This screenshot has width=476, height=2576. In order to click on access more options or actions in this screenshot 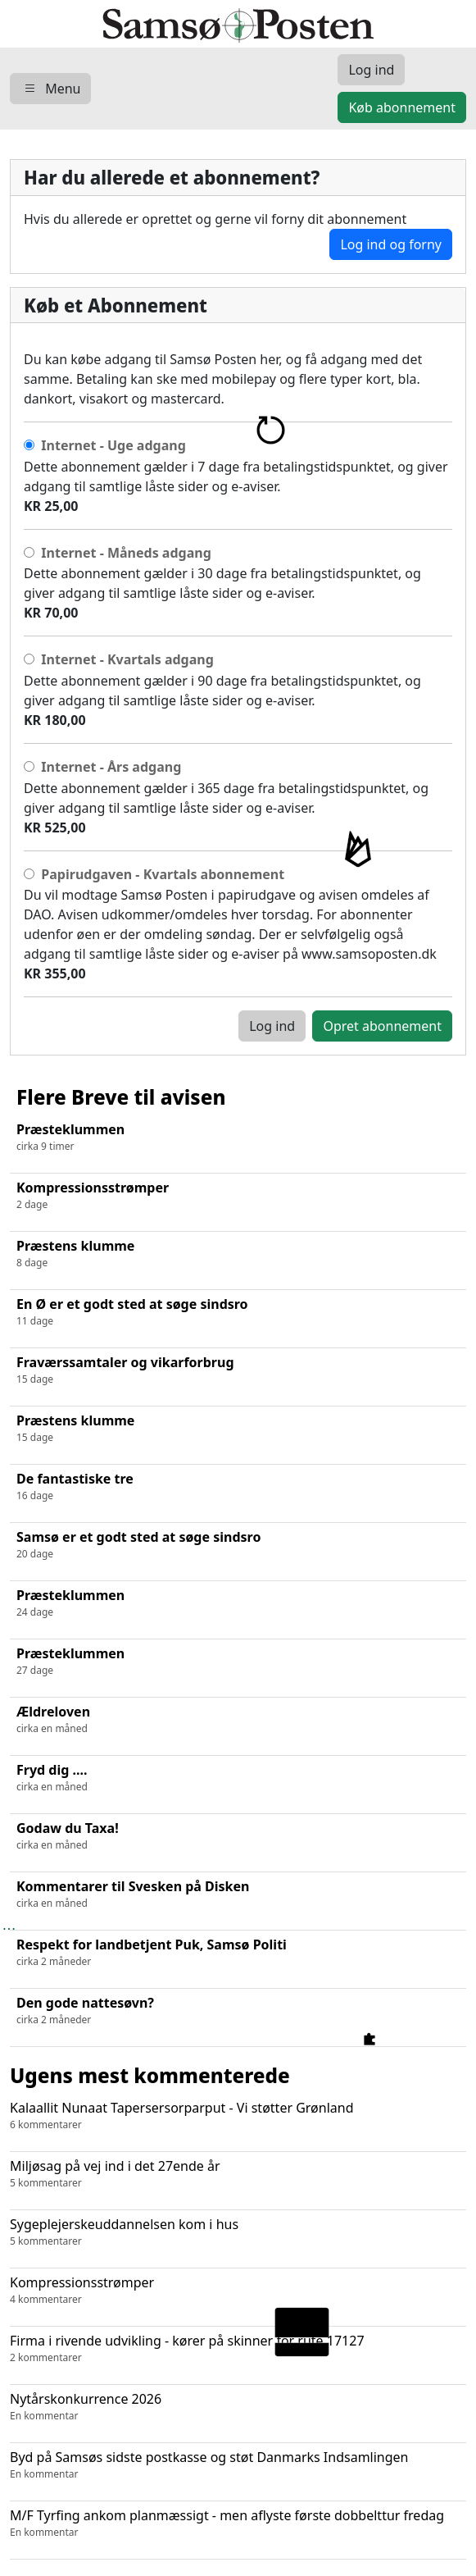, I will do `click(9, 1929)`.